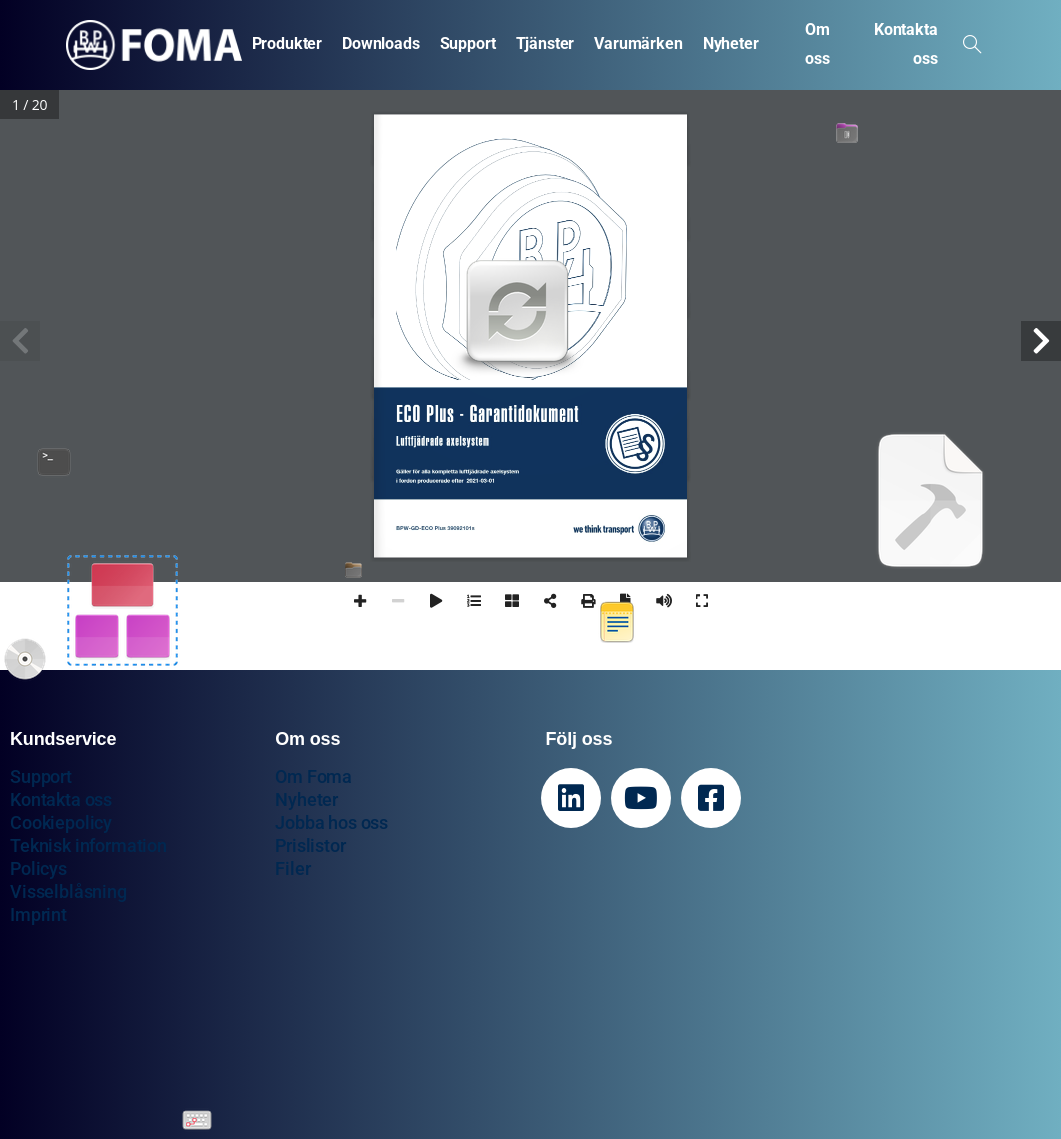  What do you see at coordinates (197, 1120) in the screenshot?
I see `configure keyboard shortcuts` at bounding box center [197, 1120].